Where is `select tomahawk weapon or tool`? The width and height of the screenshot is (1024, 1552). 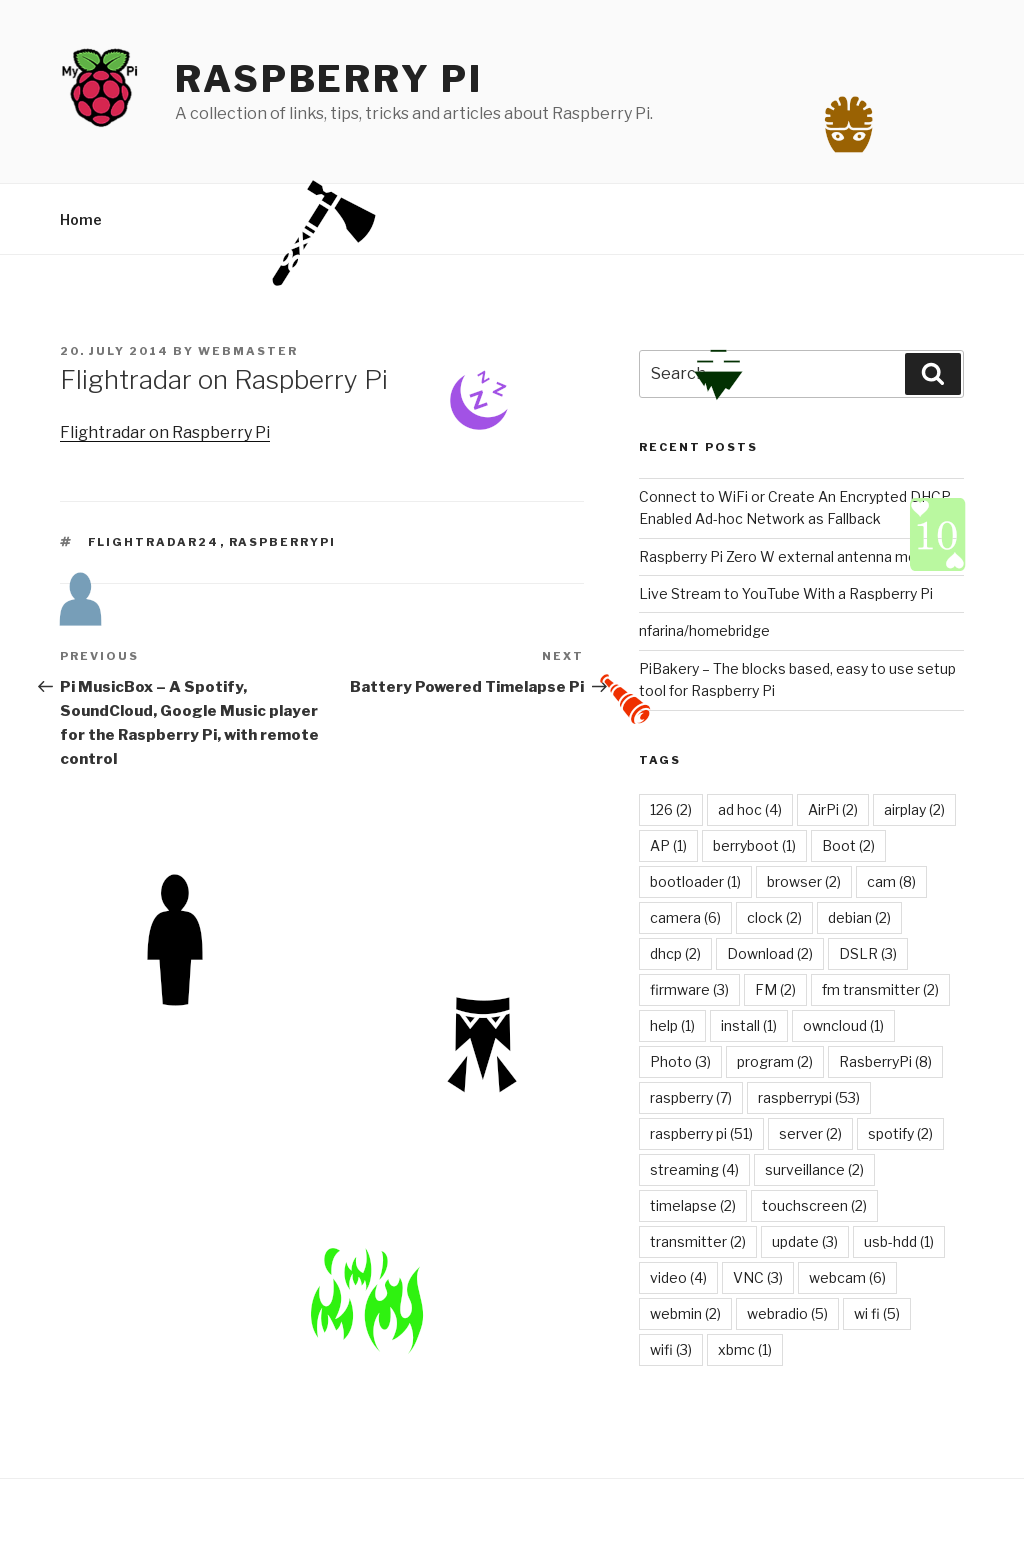
select tomahawk weapon or tool is located at coordinates (324, 233).